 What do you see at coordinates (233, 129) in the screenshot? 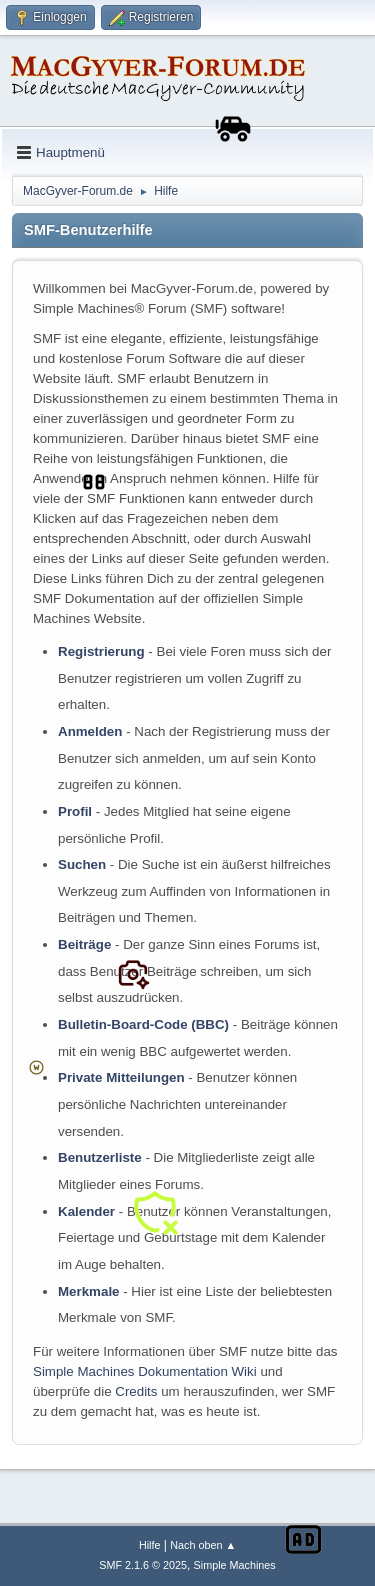
I see `select SUV as vehicle type` at bounding box center [233, 129].